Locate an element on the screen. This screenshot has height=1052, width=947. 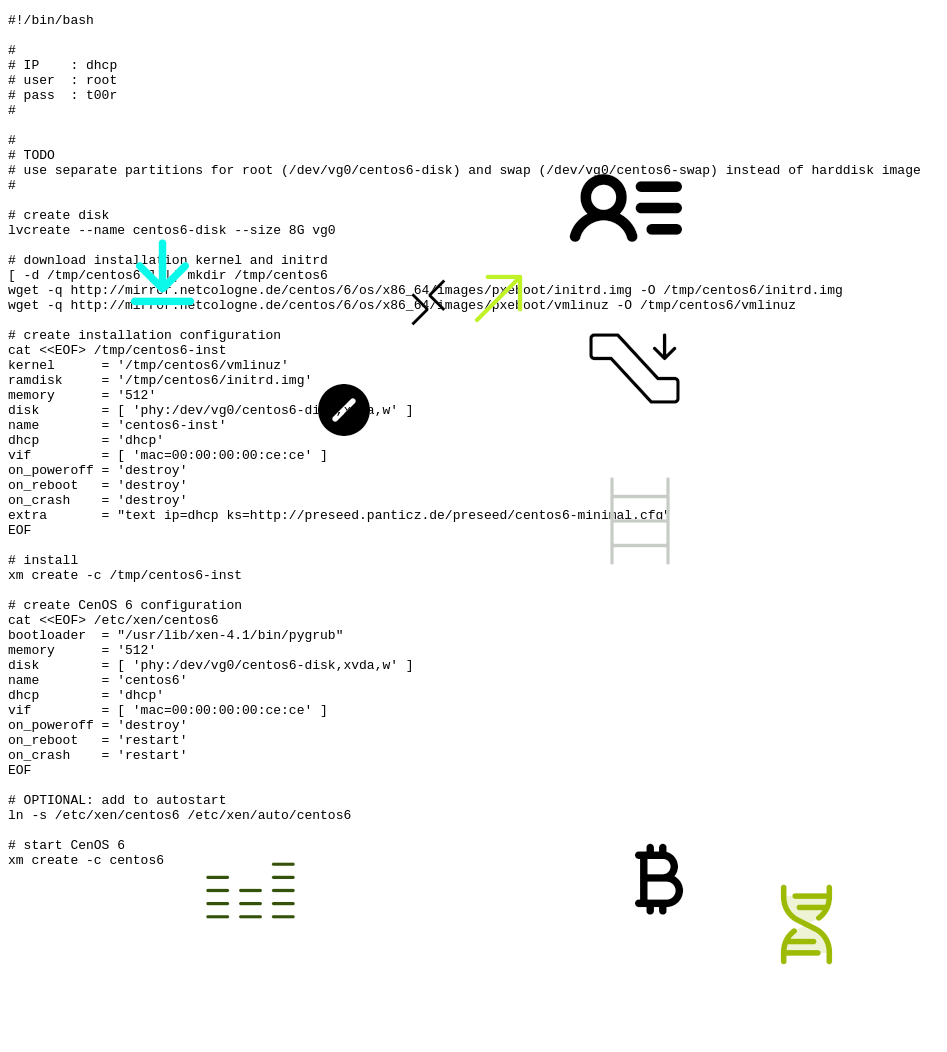
view user list or directory is located at coordinates (625, 208).